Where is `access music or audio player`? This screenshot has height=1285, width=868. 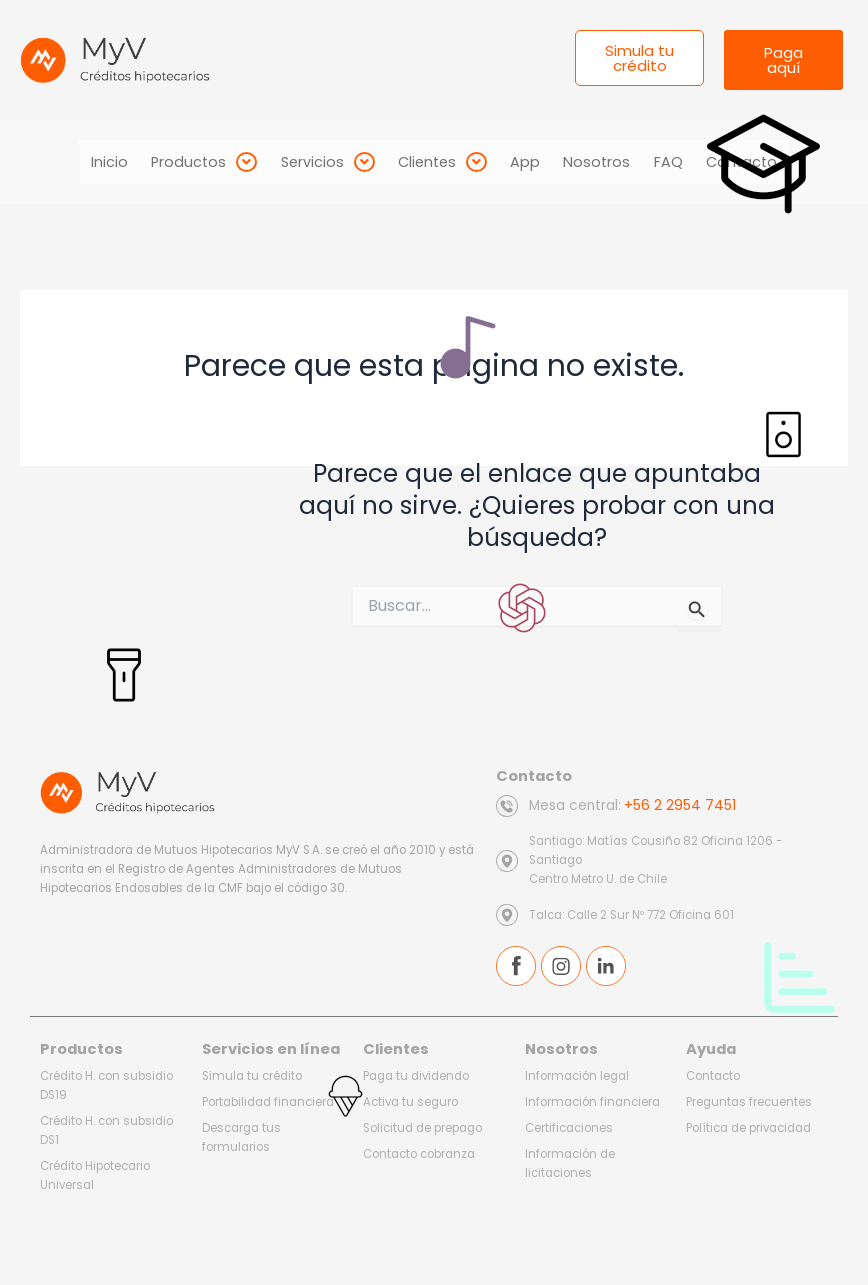 access music or audio player is located at coordinates (468, 346).